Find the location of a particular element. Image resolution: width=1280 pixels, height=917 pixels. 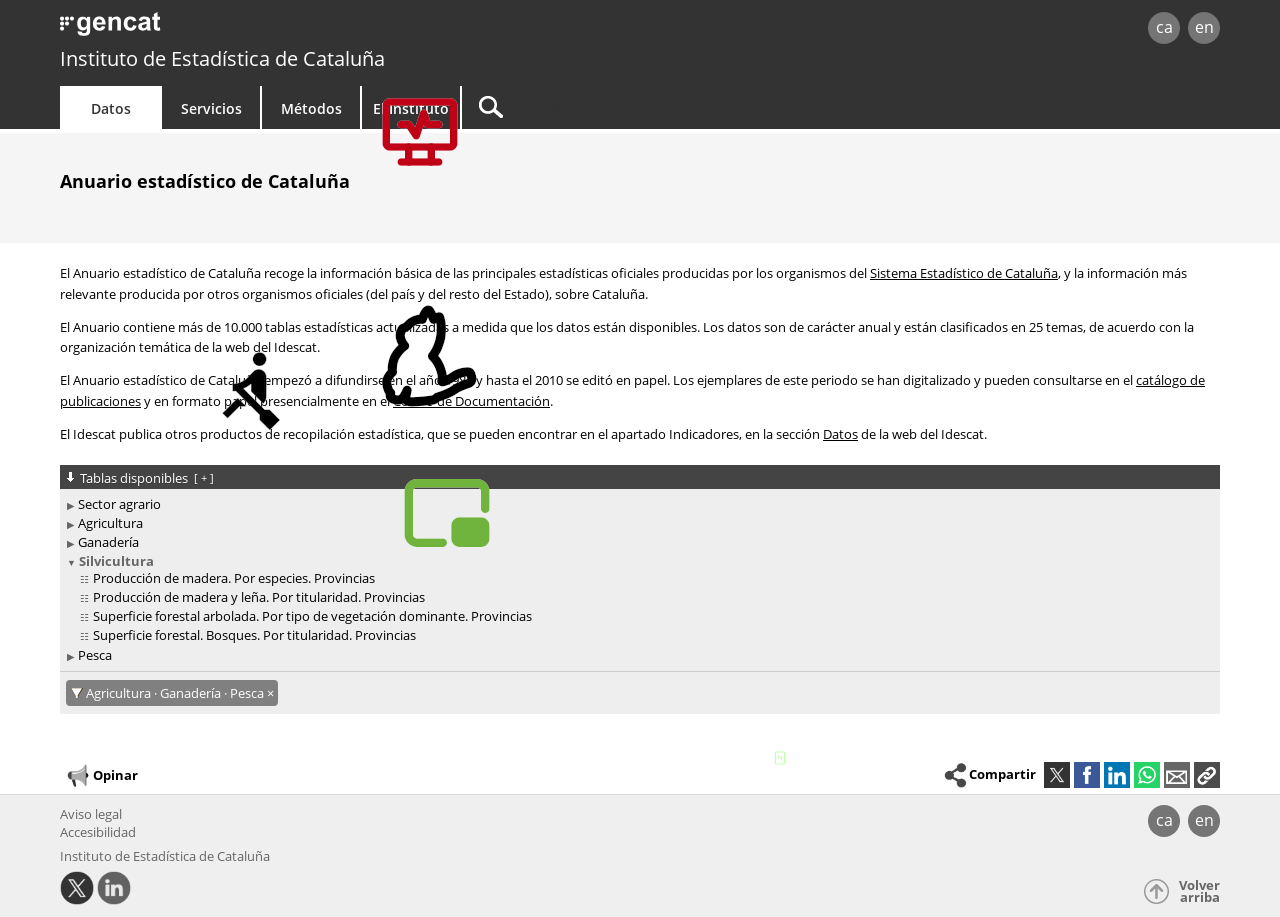

select the four of clubs card is located at coordinates (780, 758).